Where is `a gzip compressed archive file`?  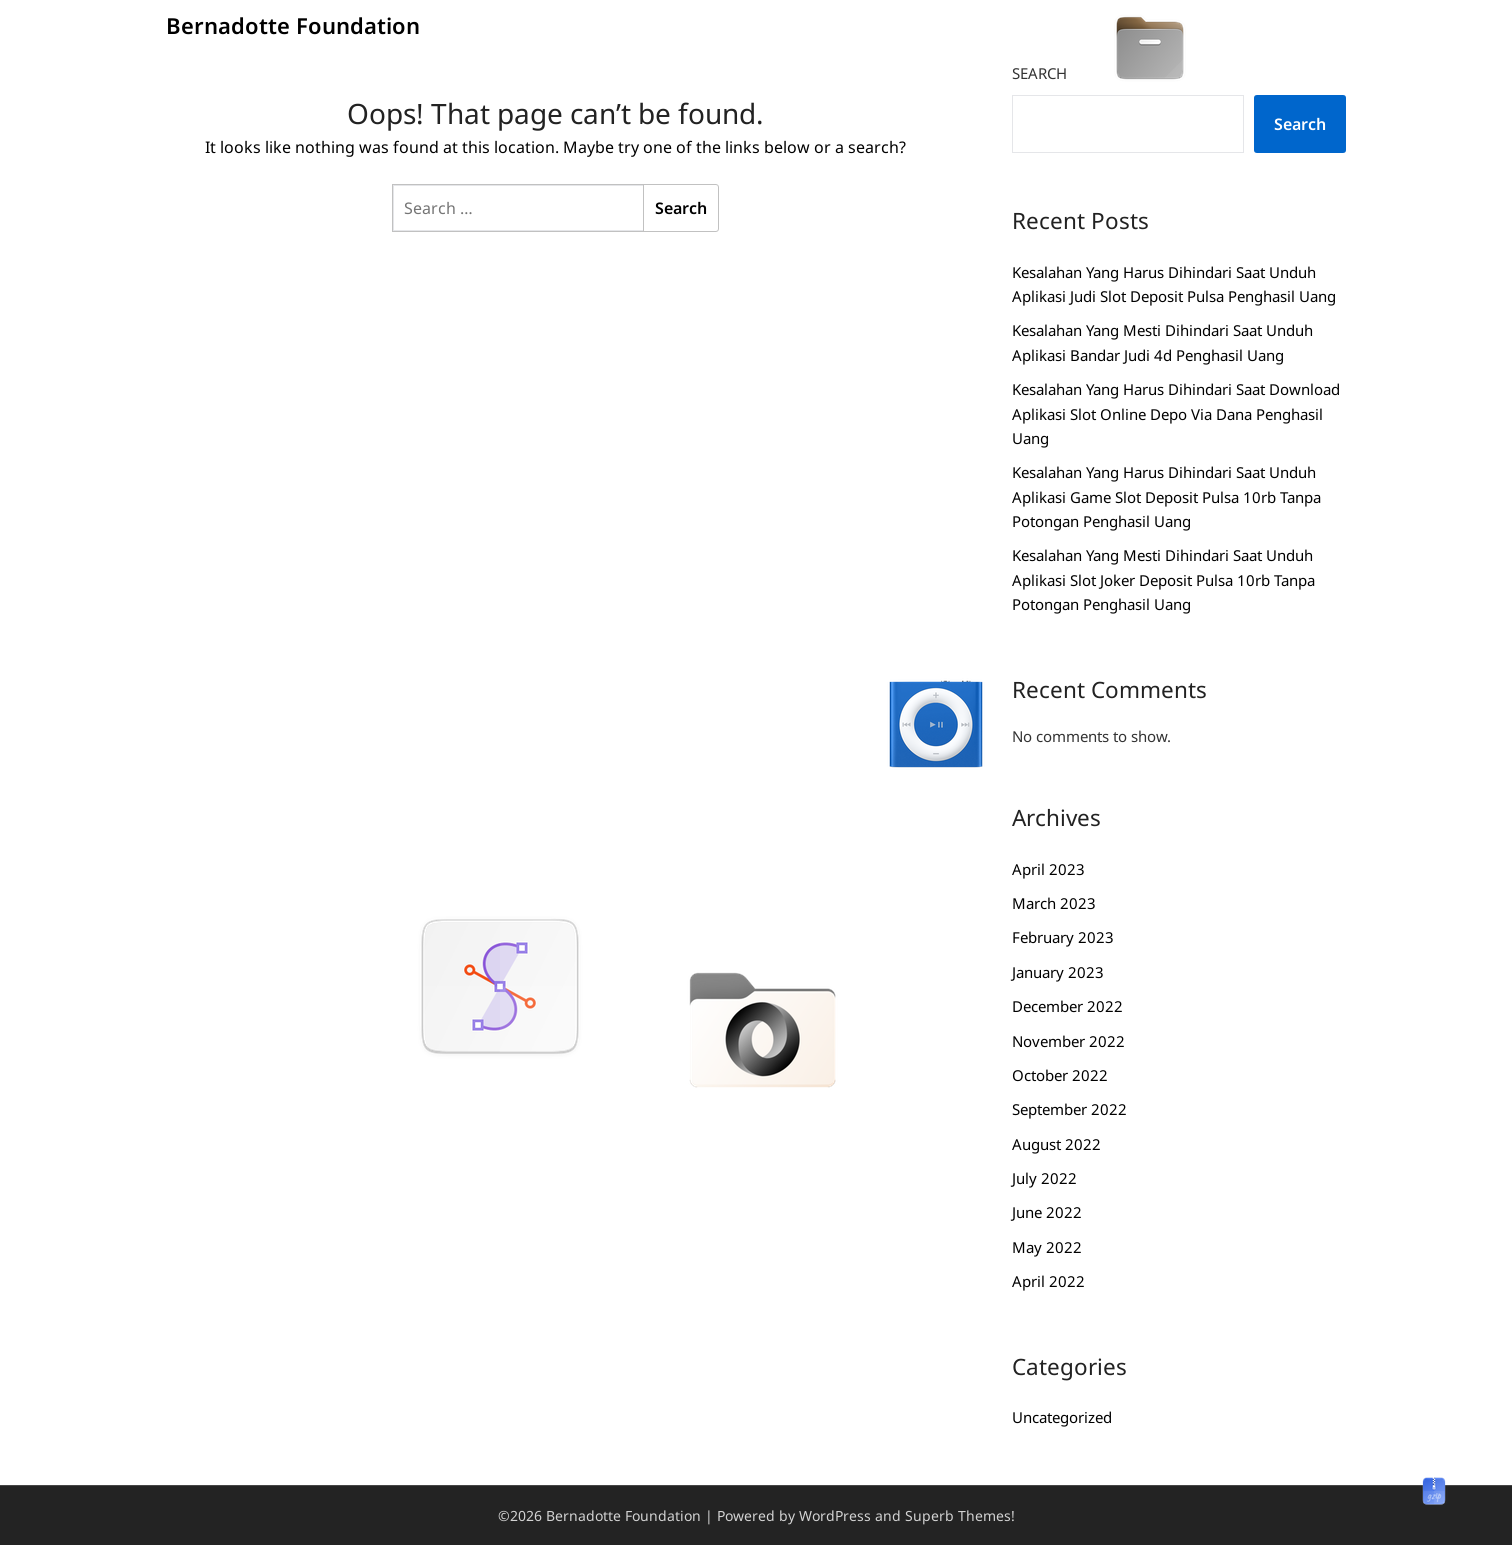
a gzip compressed archive file is located at coordinates (1434, 1491).